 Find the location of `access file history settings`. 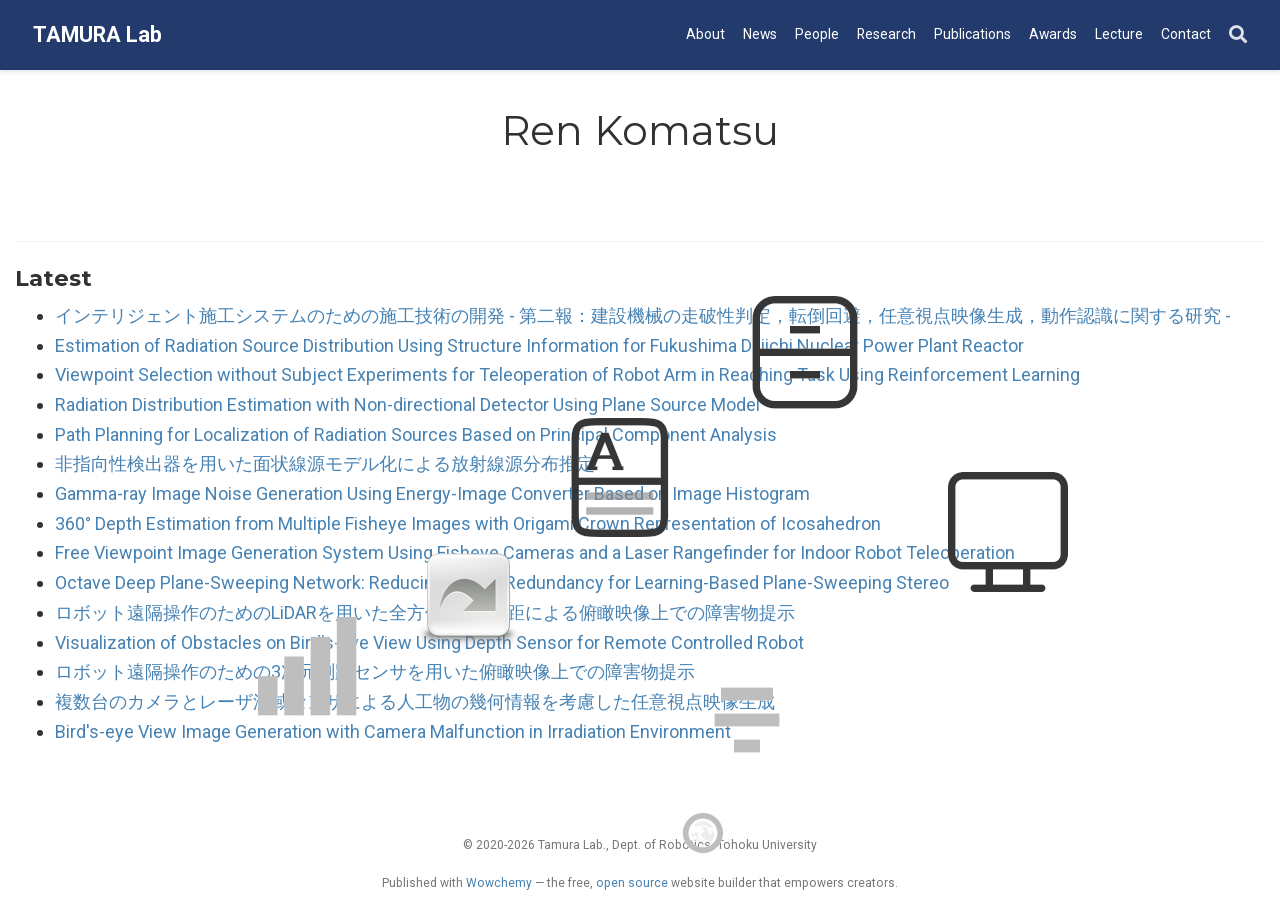

access file history settings is located at coordinates (805, 356).